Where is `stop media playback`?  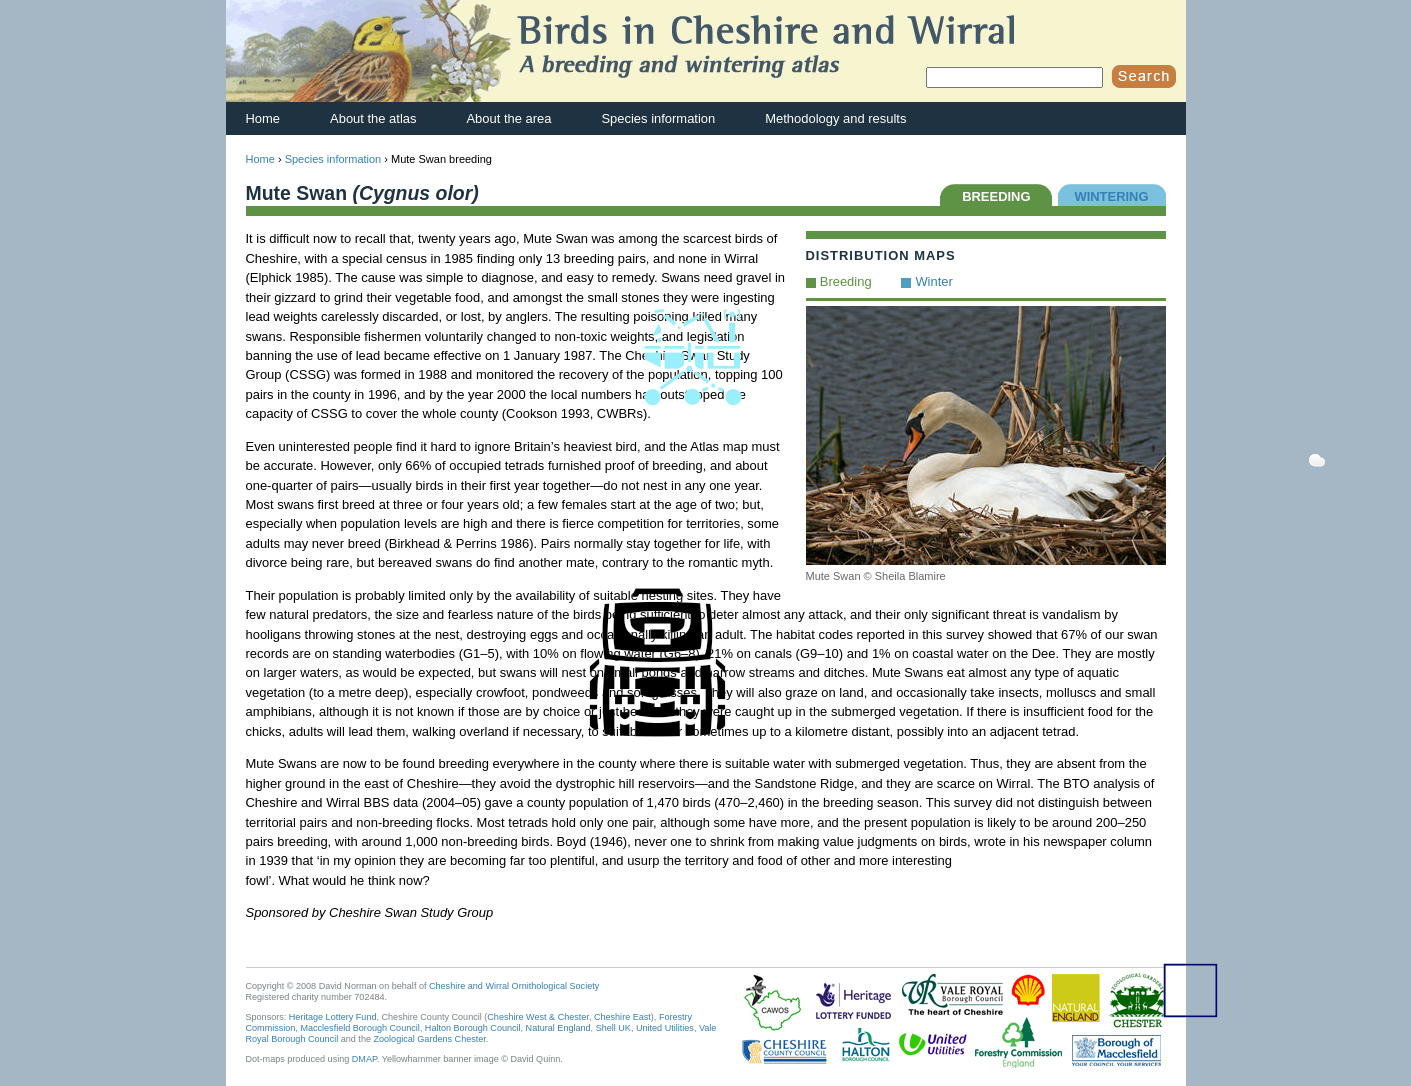 stop media playback is located at coordinates (1190, 990).